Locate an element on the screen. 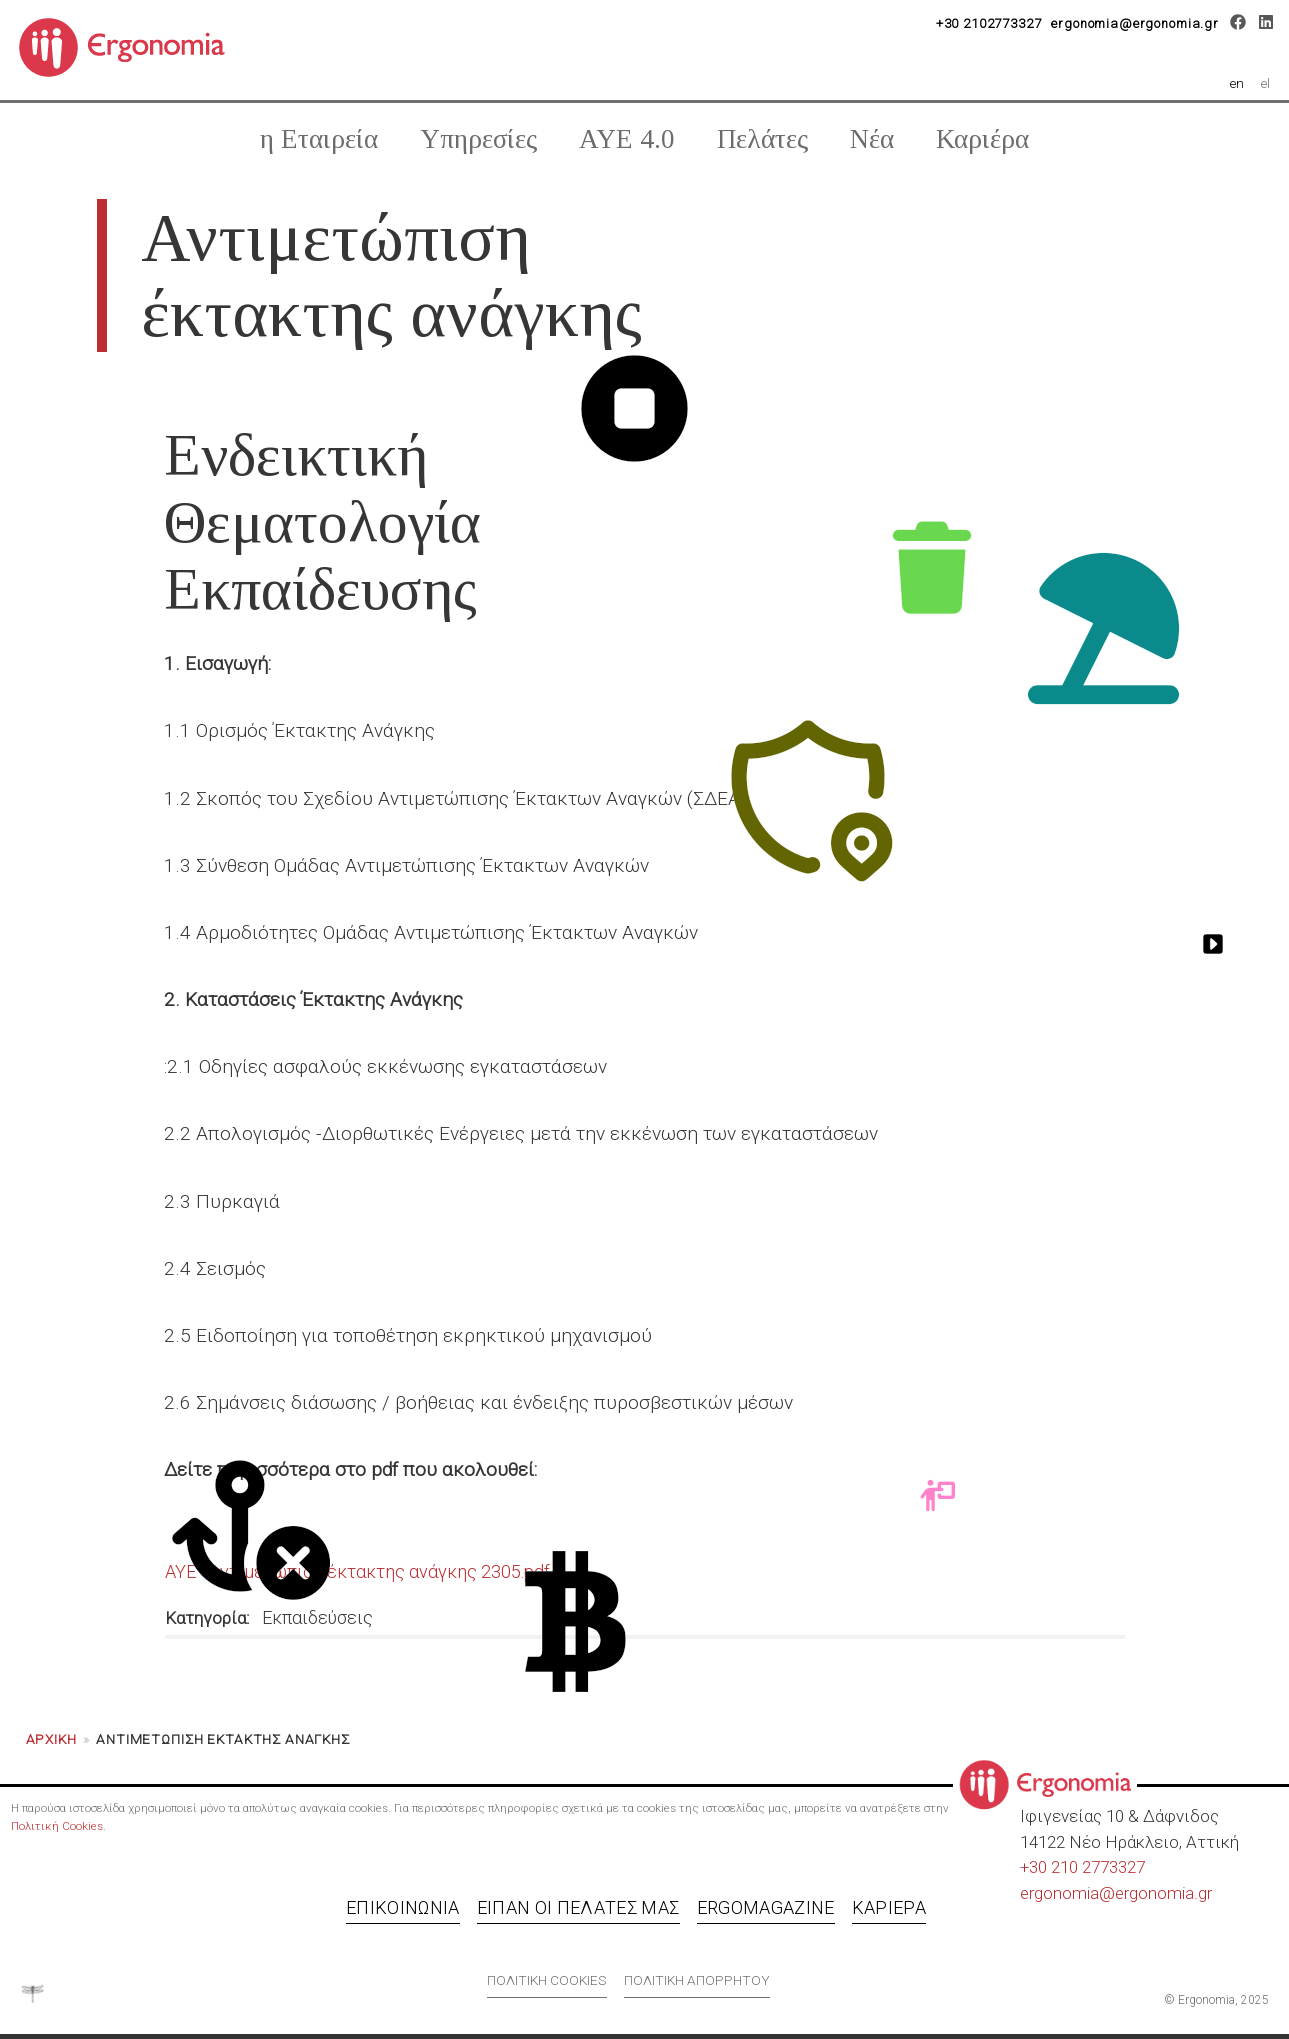 This screenshot has height=2039, width=1289. bitcoin cryptocurrency logo is located at coordinates (575, 1621).